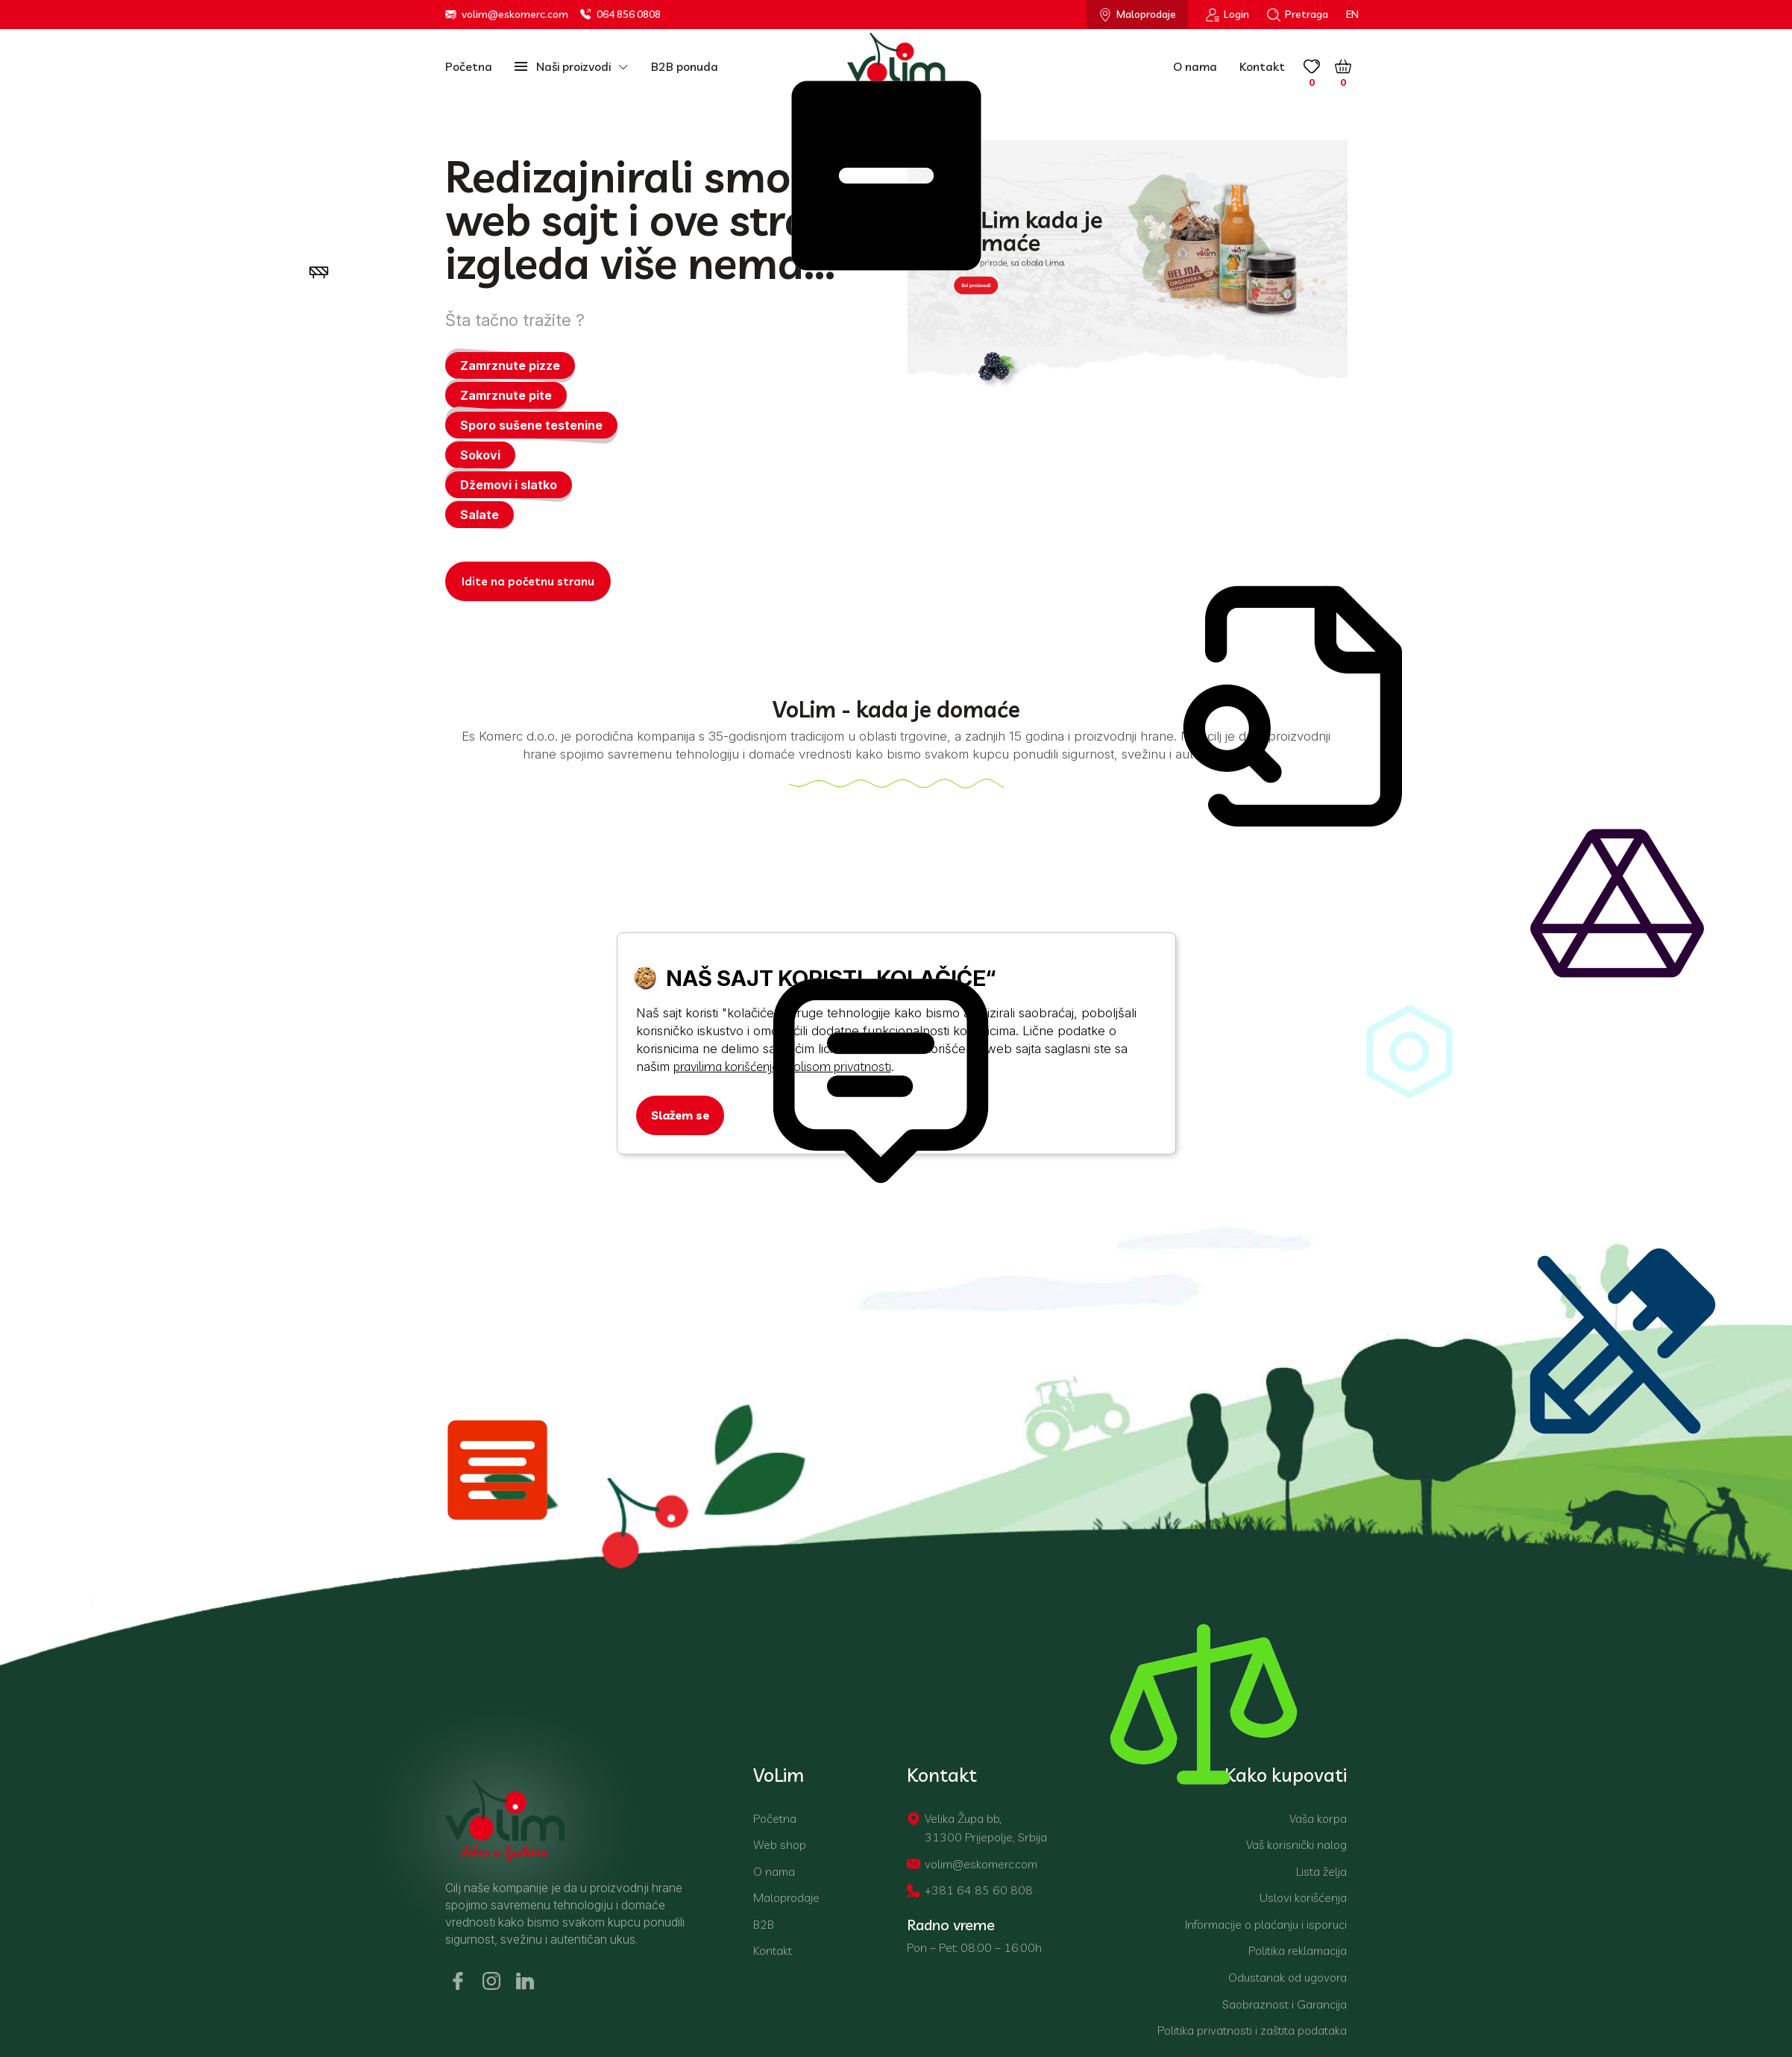 The image size is (1792, 2057). What do you see at coordinates (318, 271) in the screenshot?
I see `indicates a blocked or restricted area` at bounding box center [318, 271].